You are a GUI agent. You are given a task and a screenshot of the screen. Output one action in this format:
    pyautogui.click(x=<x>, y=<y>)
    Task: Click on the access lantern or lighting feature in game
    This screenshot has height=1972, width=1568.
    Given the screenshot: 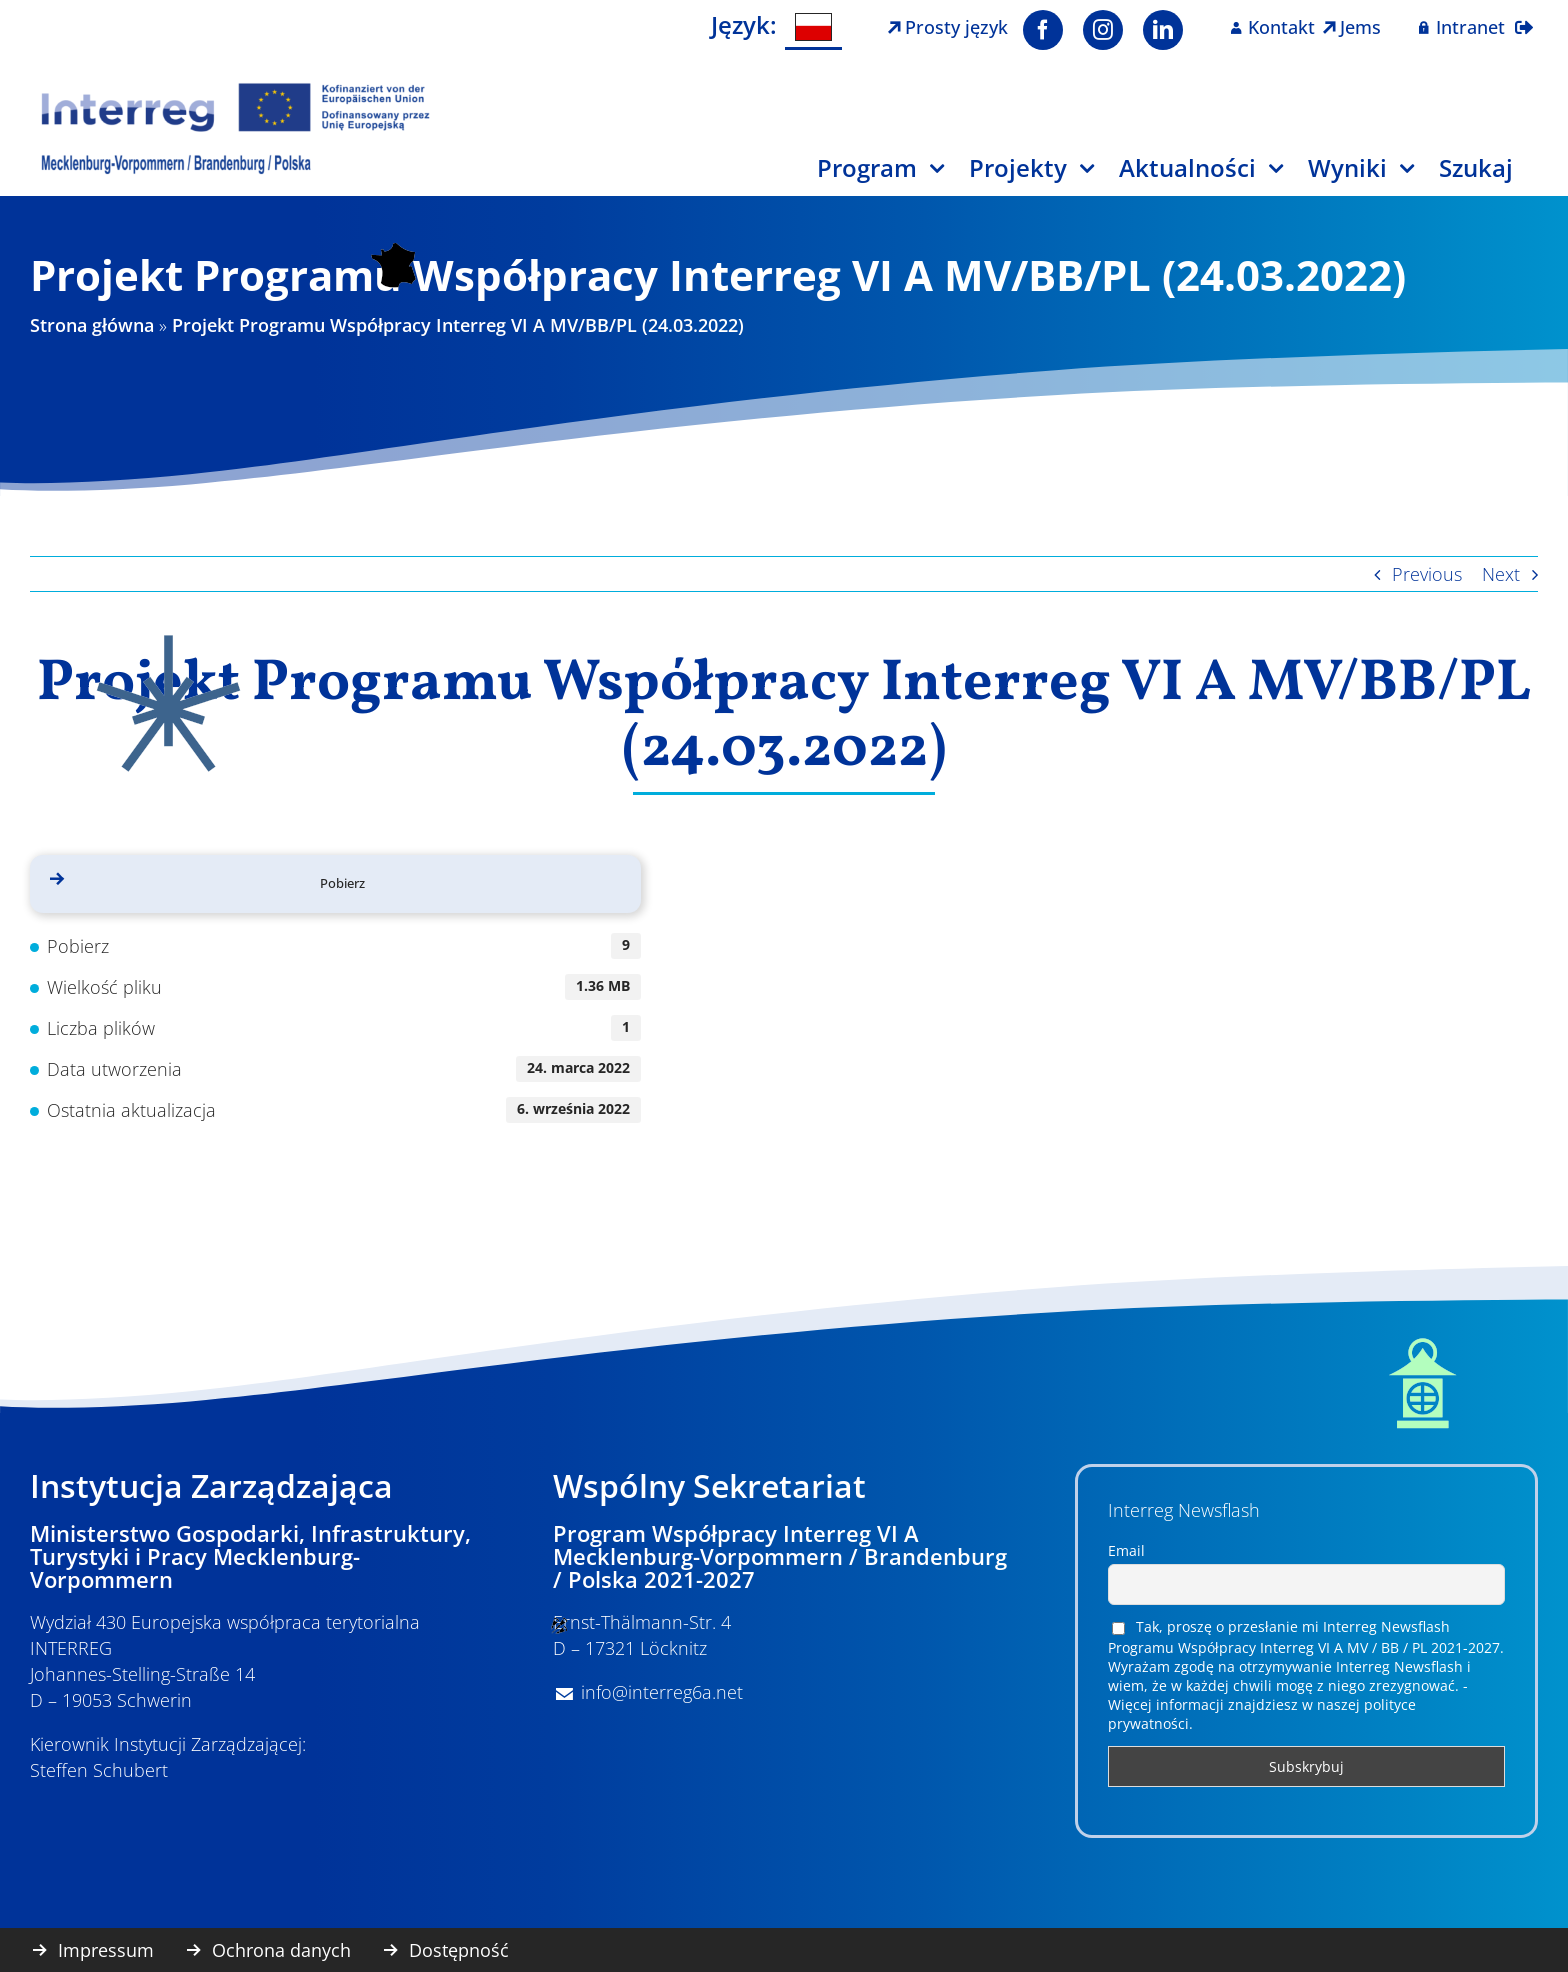 What is the action you would take?
    pyautogui.click(x=1422, y=1382)
    